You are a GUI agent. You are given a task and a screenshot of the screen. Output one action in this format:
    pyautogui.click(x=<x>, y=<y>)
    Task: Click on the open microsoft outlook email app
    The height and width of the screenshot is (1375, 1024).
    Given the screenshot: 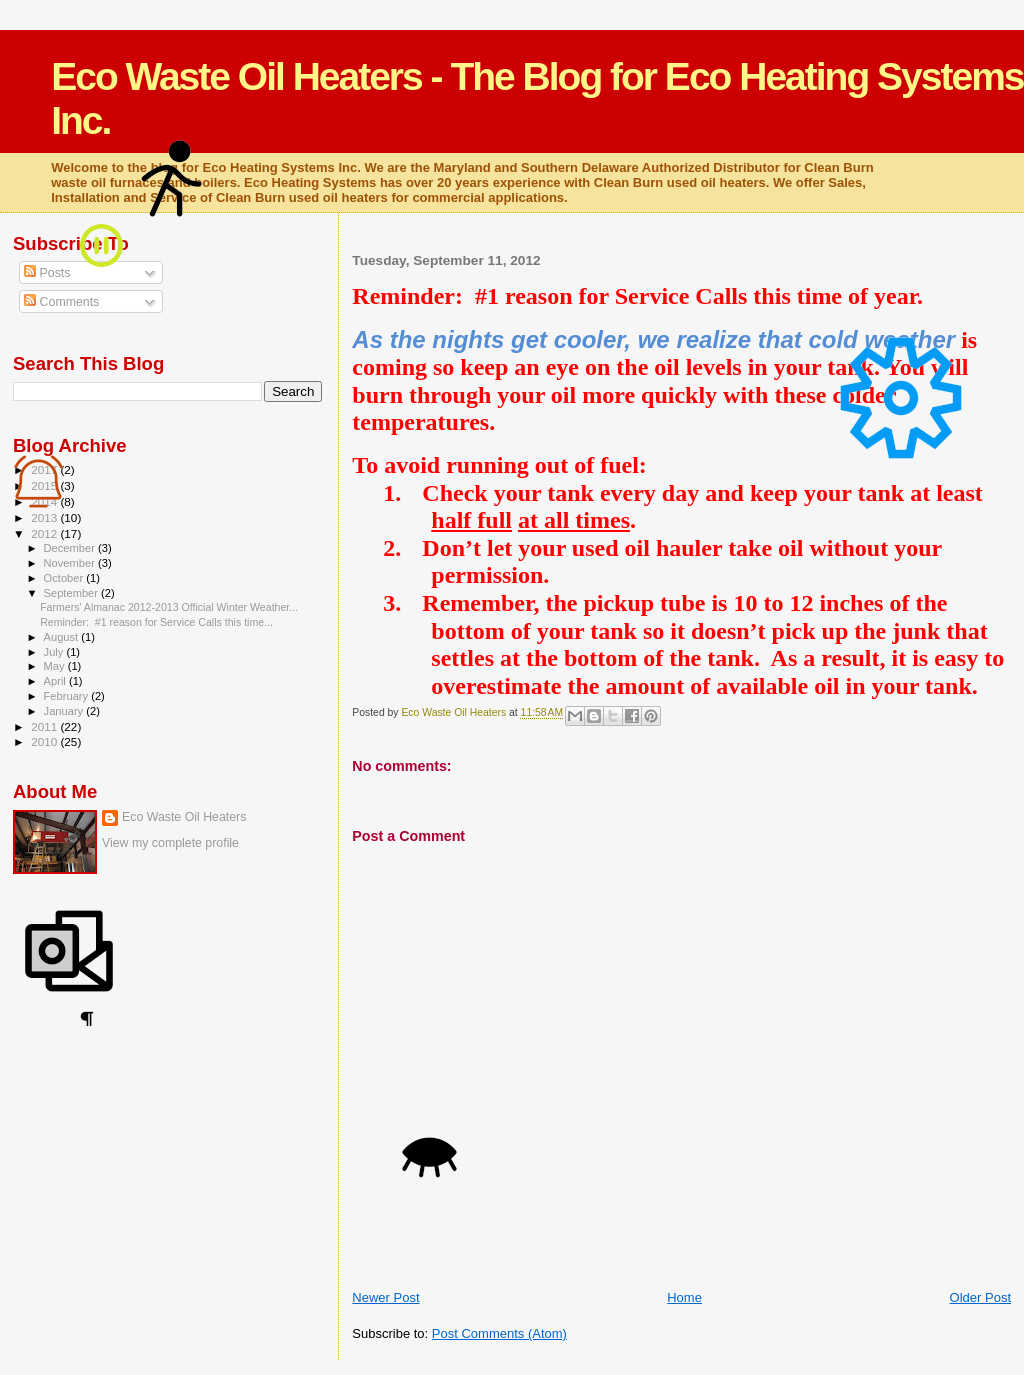 What is the action you would take?
    pyautogui.click(x=69, y=951)
    